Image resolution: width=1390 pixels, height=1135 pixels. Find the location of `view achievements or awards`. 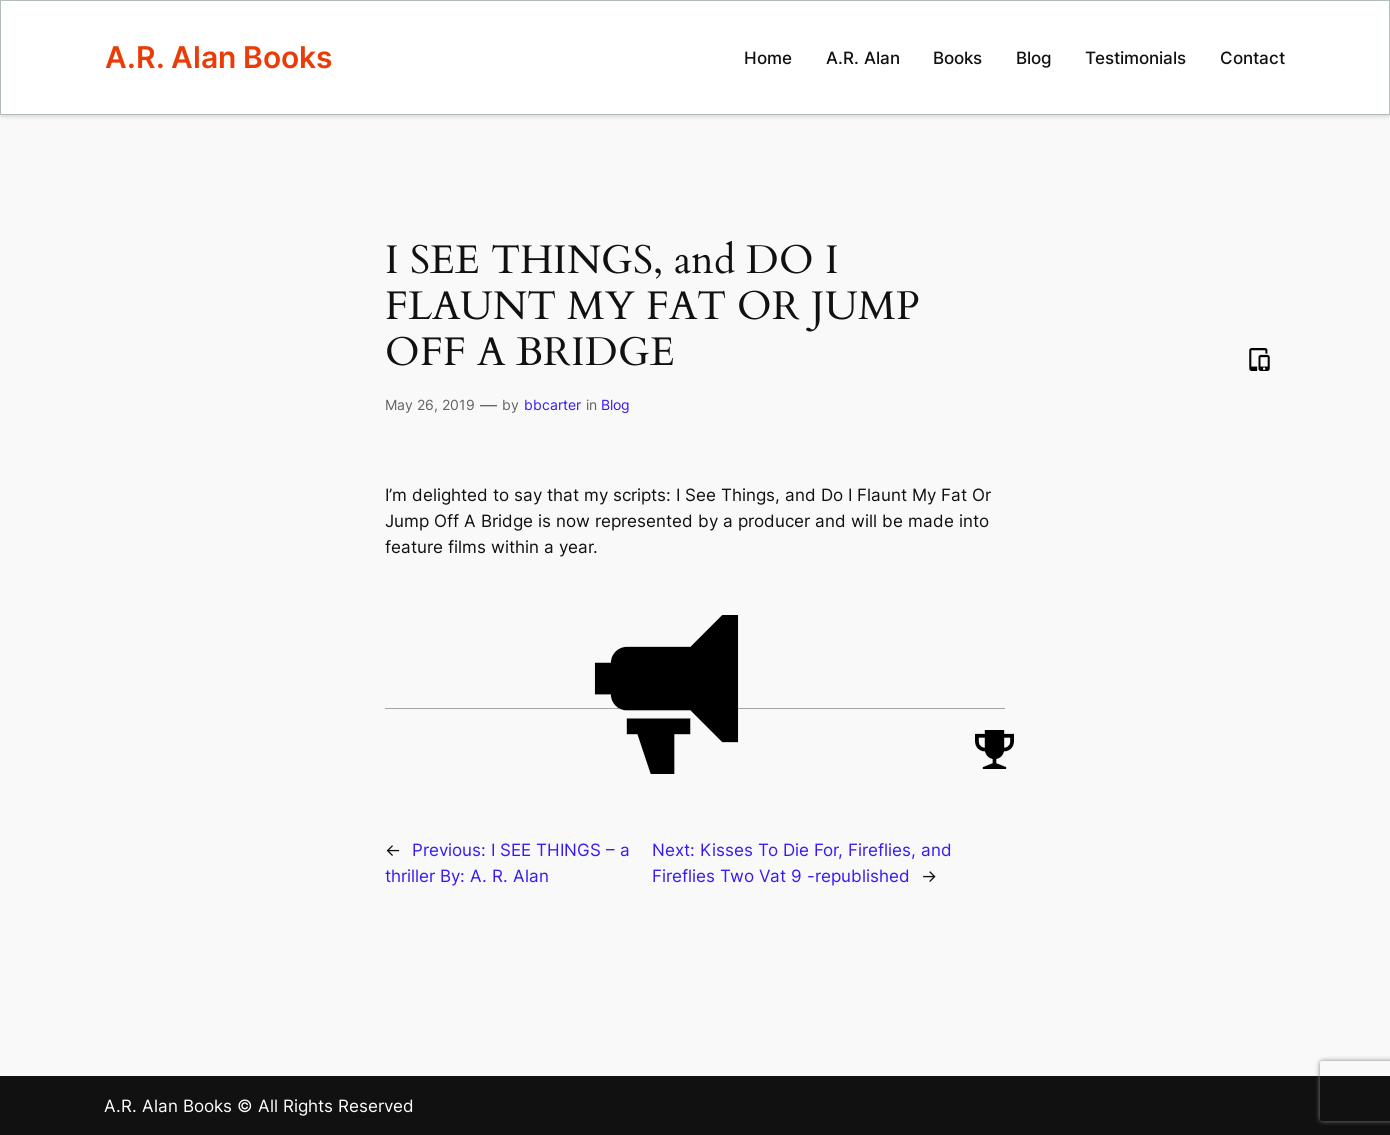

view achievements or awards is located at coordinates (994, 749).